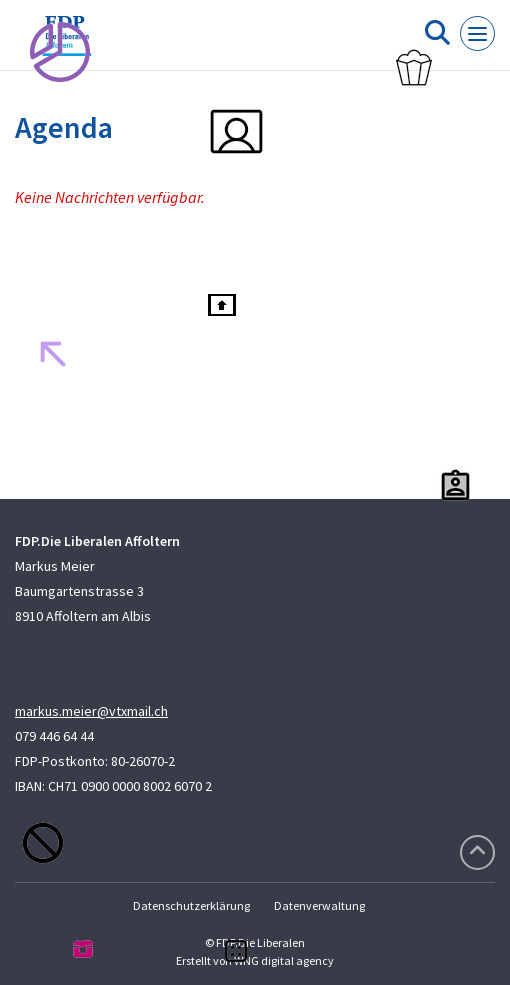  Describe the element at coordinates (60, 52) in the screenshot. I see `view analytics or statistics breakdown` at that location.